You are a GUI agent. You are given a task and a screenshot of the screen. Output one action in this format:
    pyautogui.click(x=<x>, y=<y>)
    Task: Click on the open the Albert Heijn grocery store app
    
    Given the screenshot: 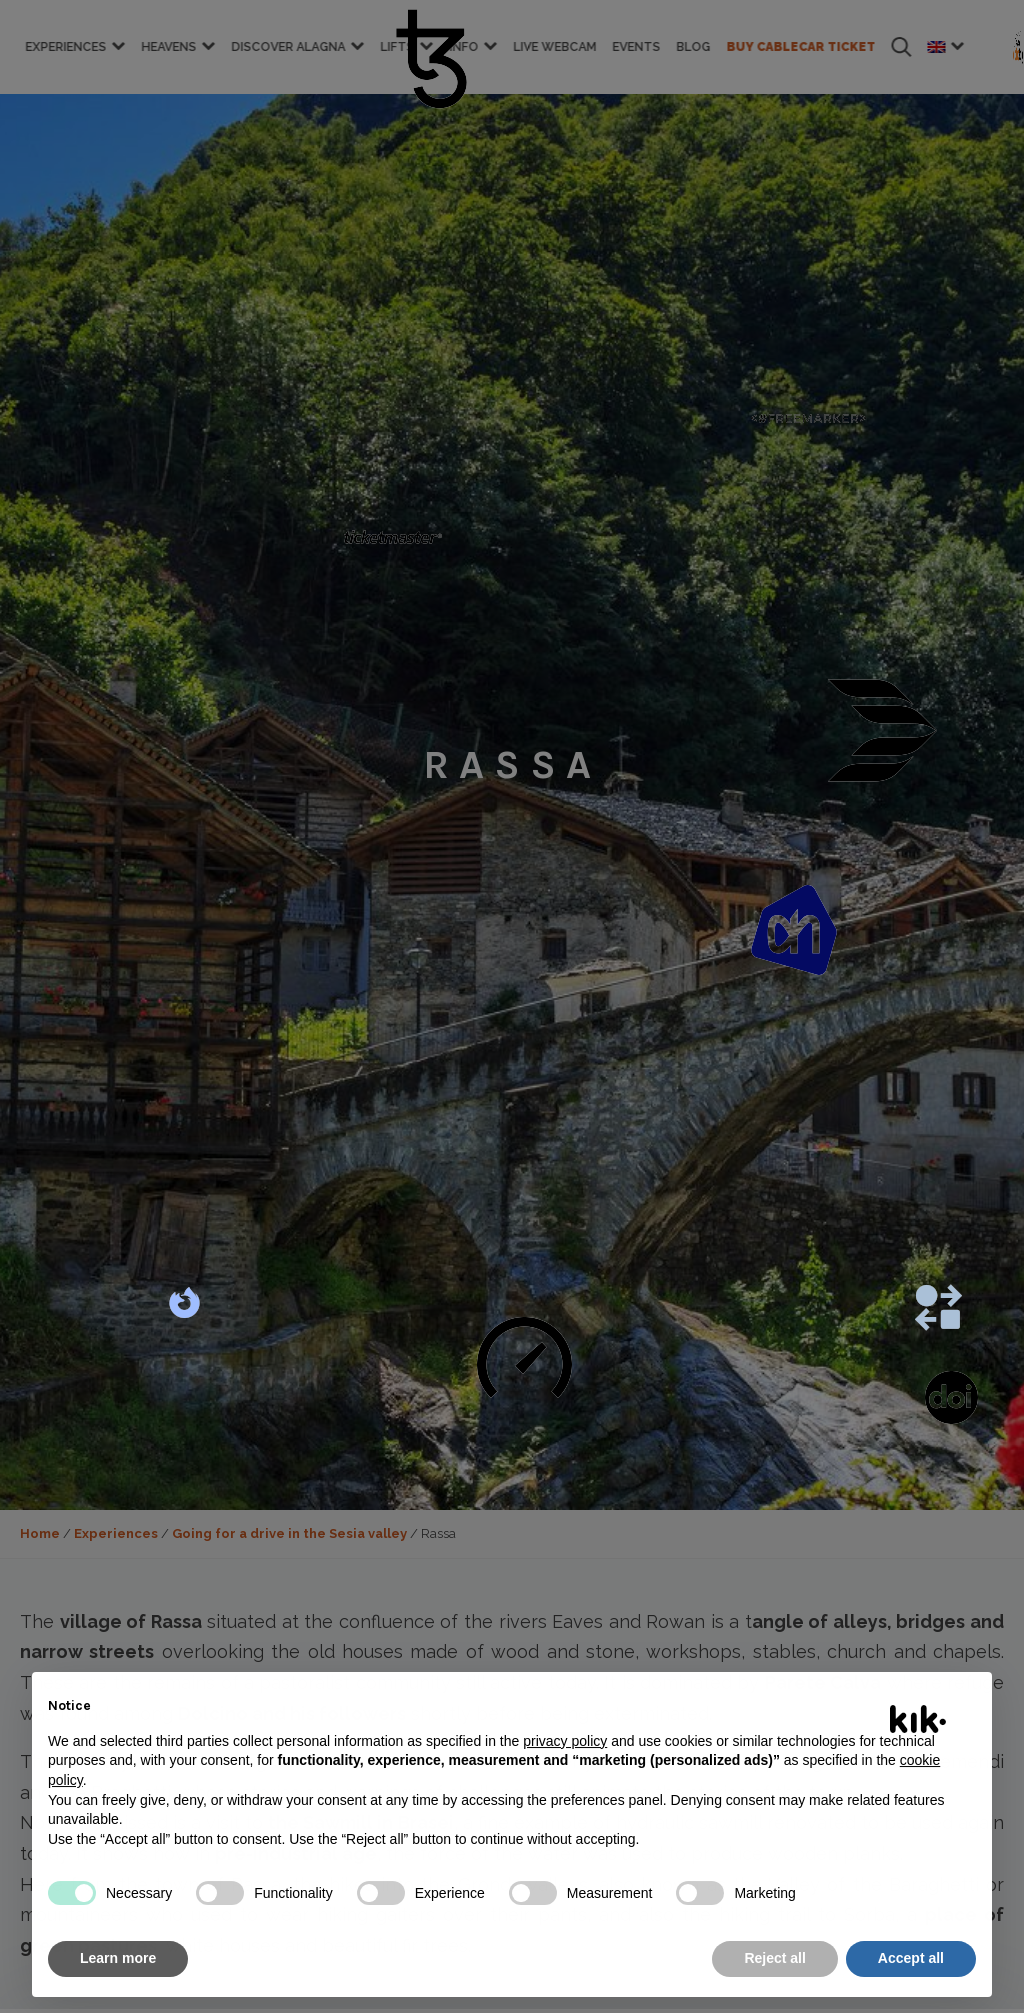 What is the action you would take?
    pyautogui.click(x=794, y=930)
    